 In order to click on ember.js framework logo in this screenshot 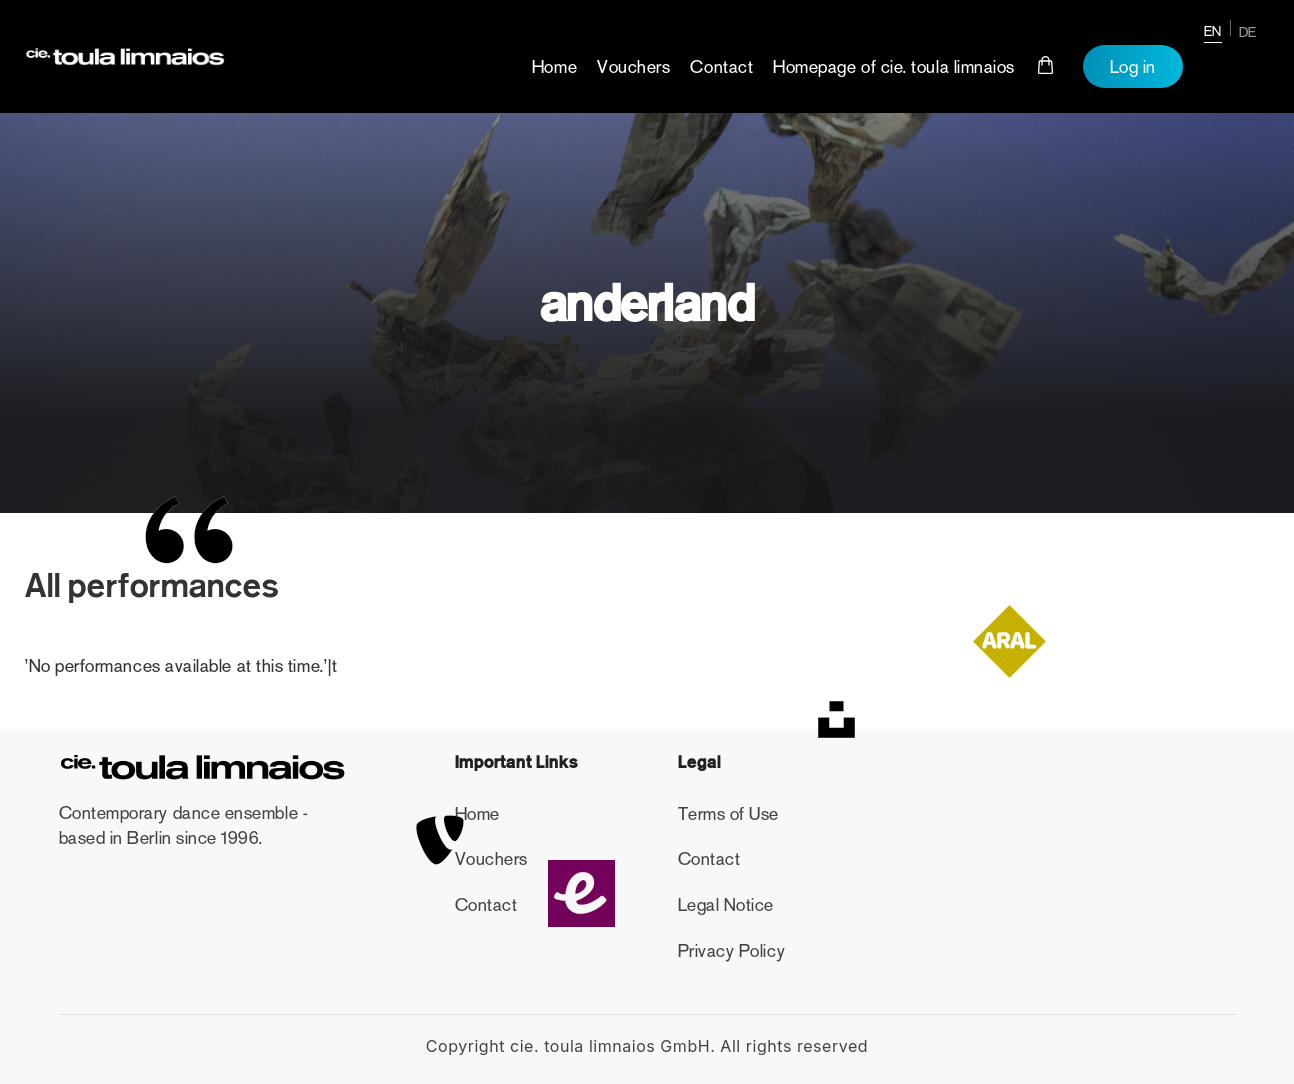, I will do `click(581, 893)`.